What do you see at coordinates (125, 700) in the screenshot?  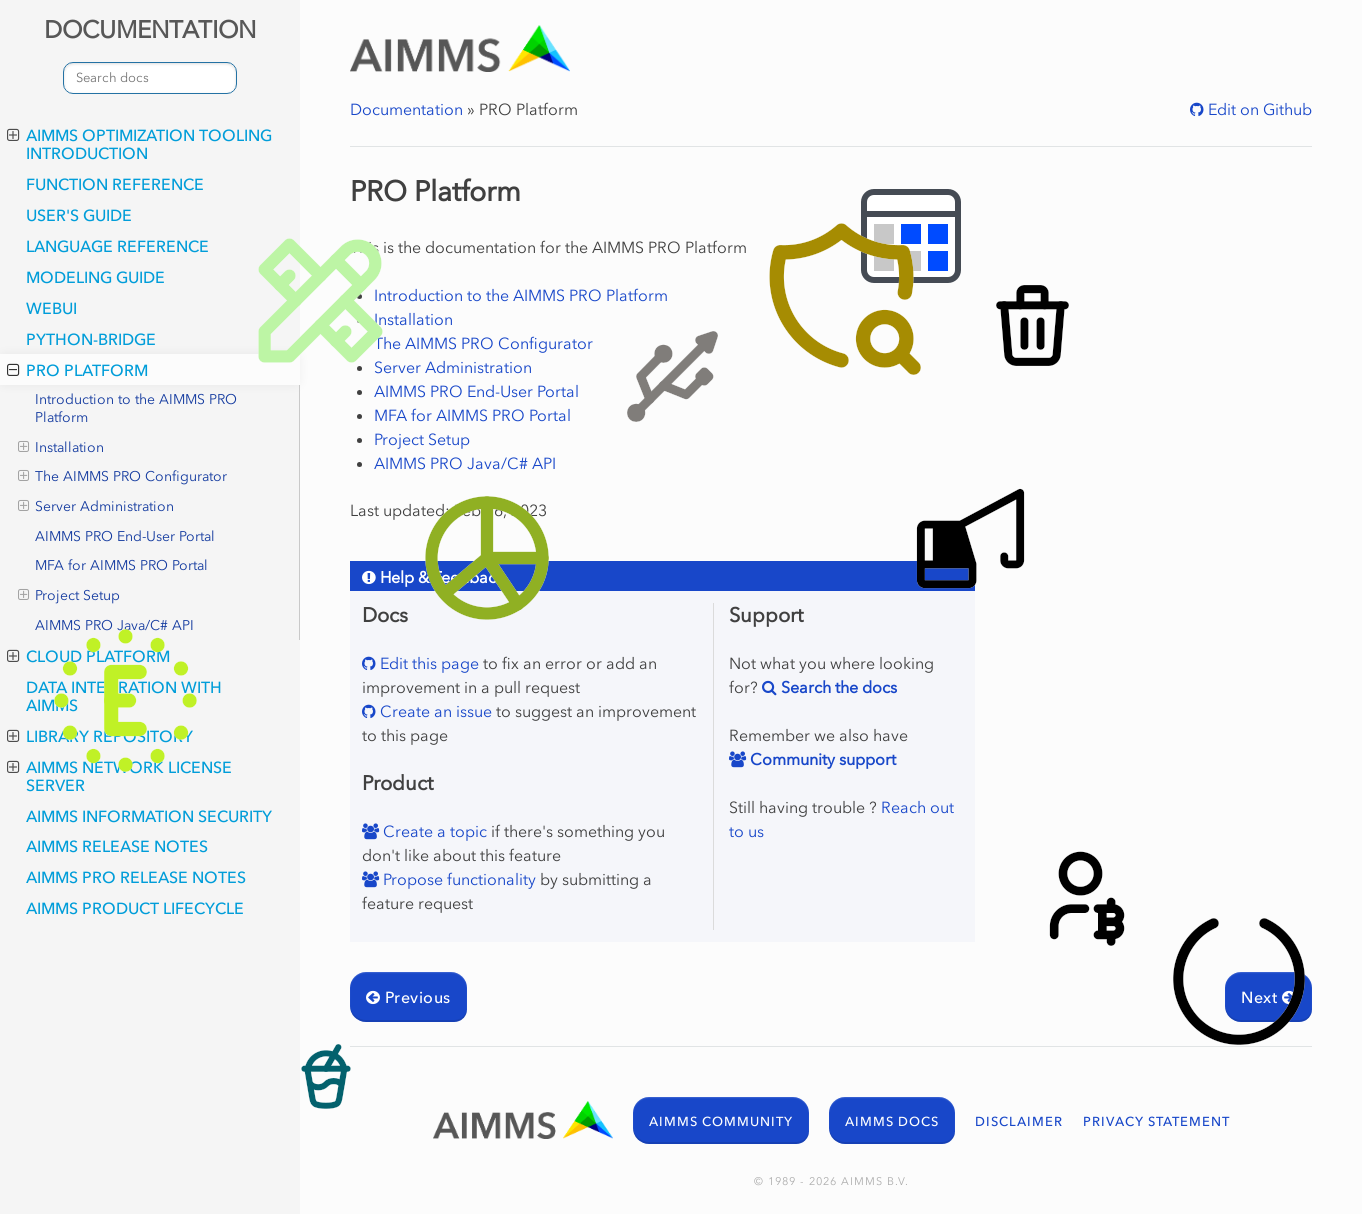 I see `indicates an "essential" or "enterprise" tier feature` at bounding box center [125, 700].